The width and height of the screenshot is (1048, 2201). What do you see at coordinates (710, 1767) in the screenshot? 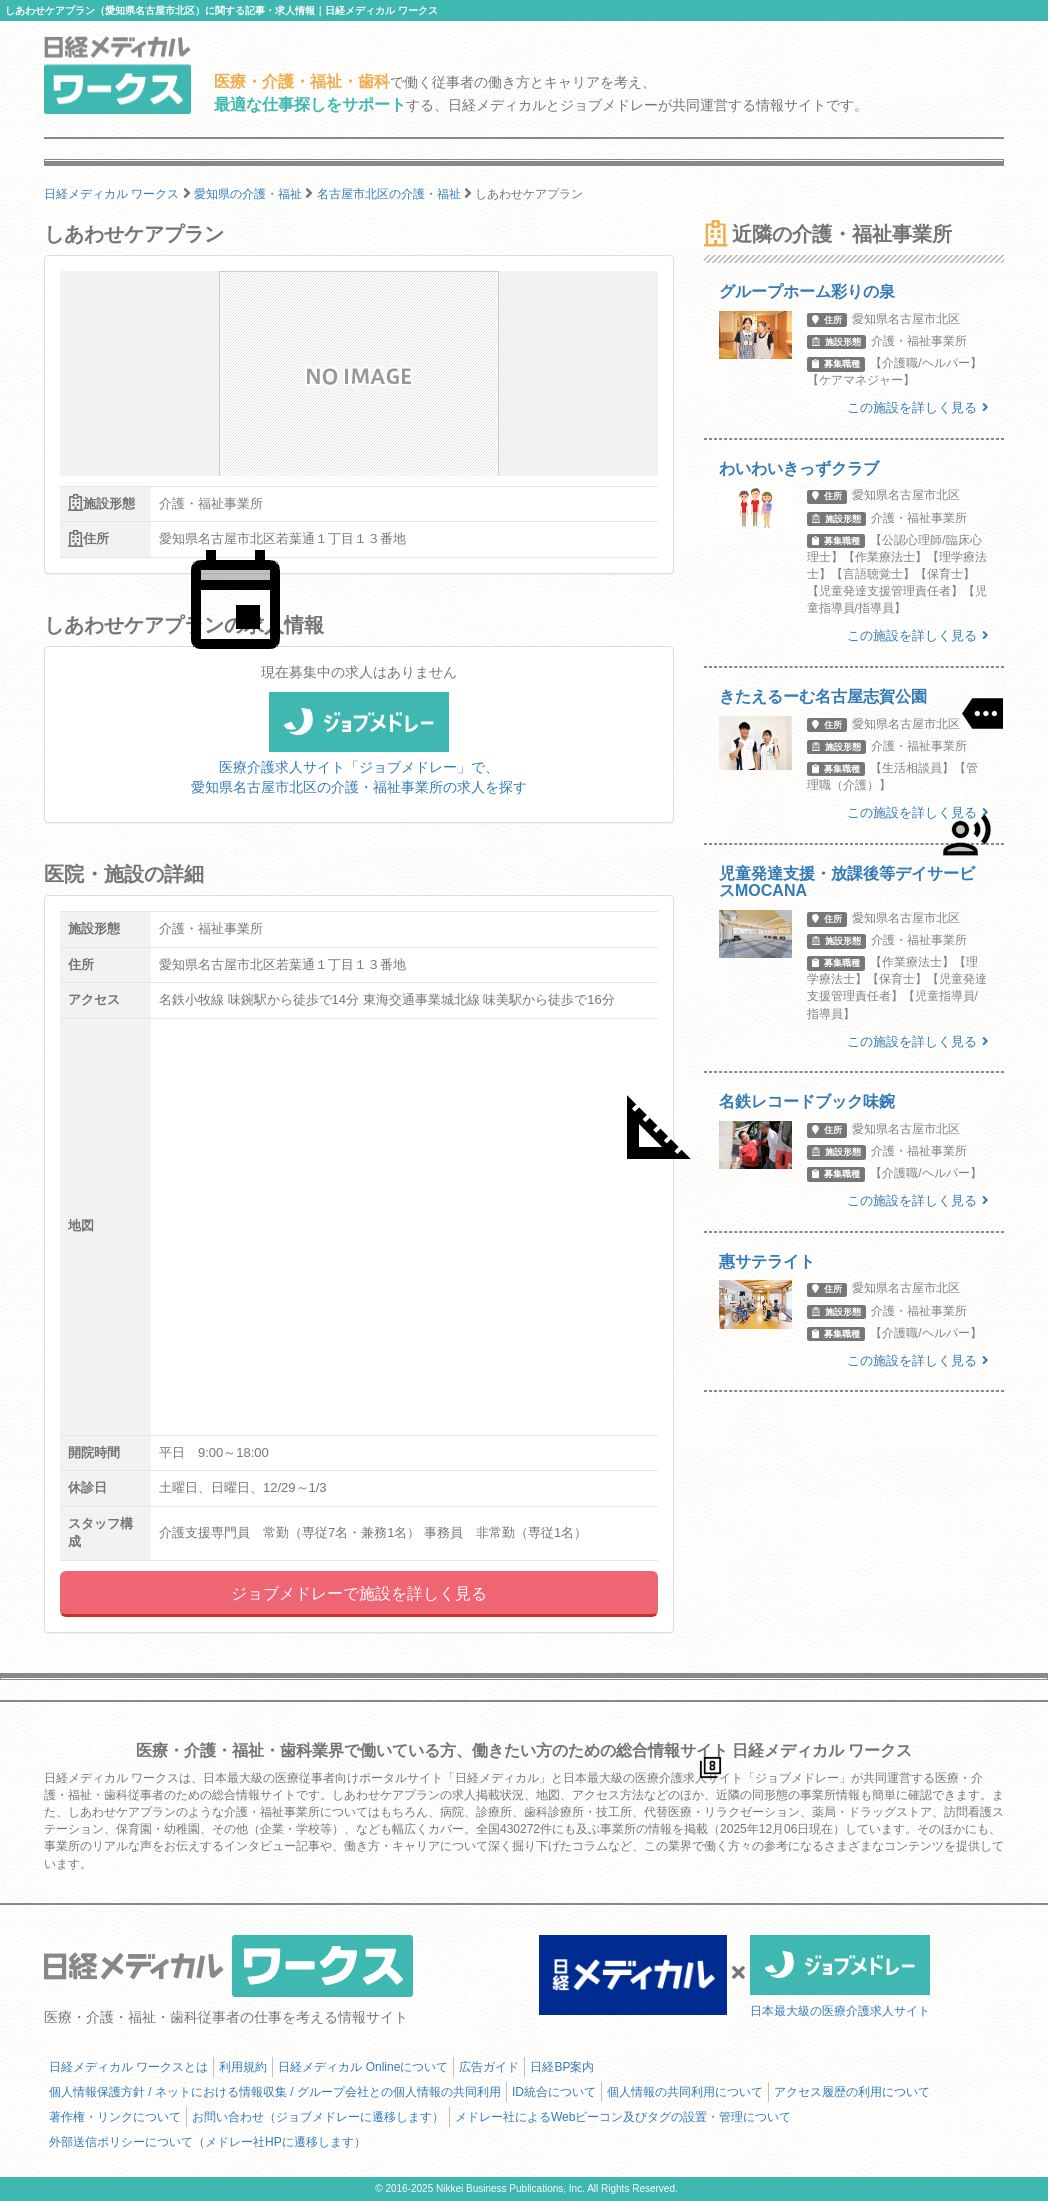
I see `filter or view 8 items` at bounding box center [710, 1767].